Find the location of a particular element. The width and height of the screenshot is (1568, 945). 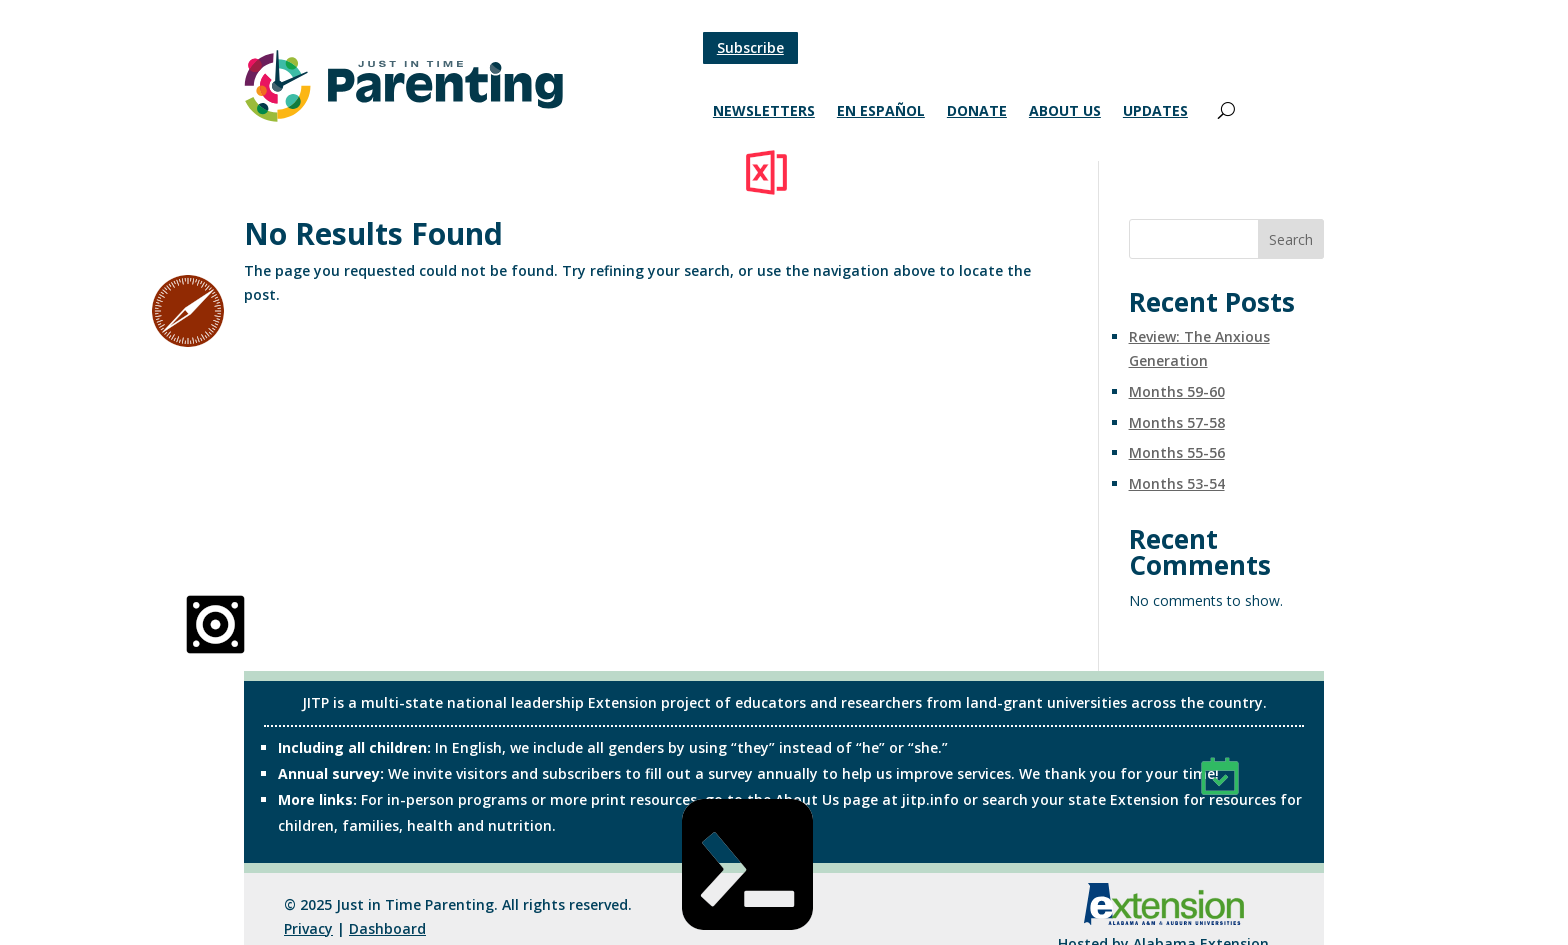

adjust speaker or audio output settings is located at coordinates (215, 624).